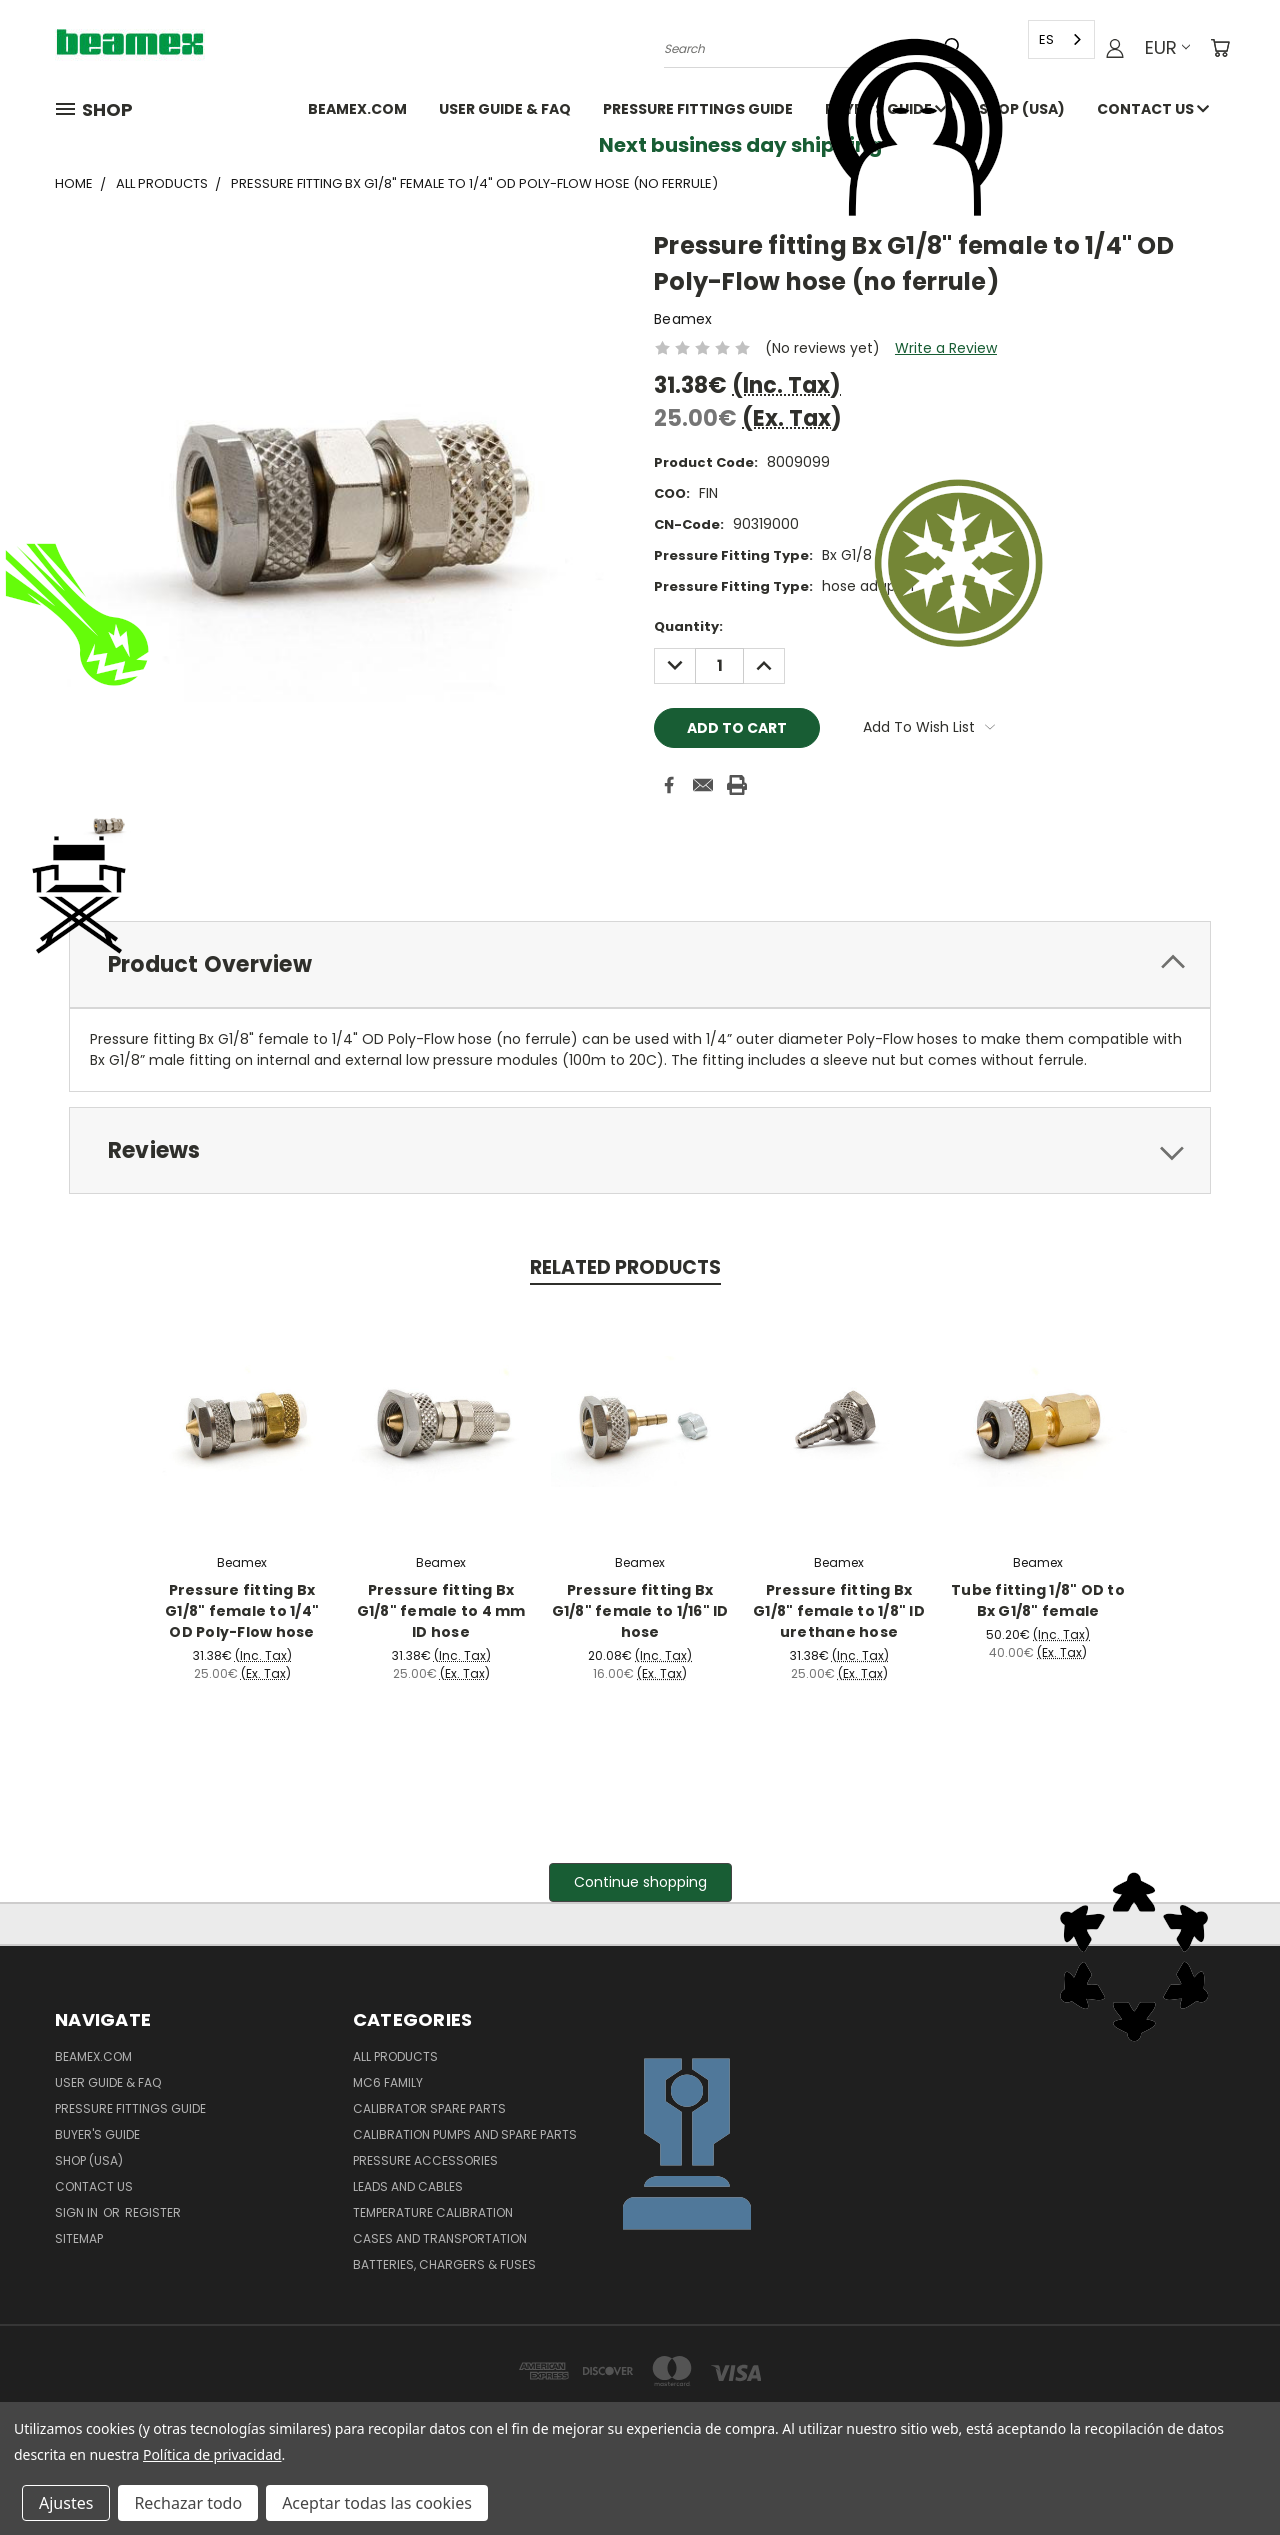 The image size is (1280, 2535). I want to click on activate ice or frost ability, so click(959, 564).